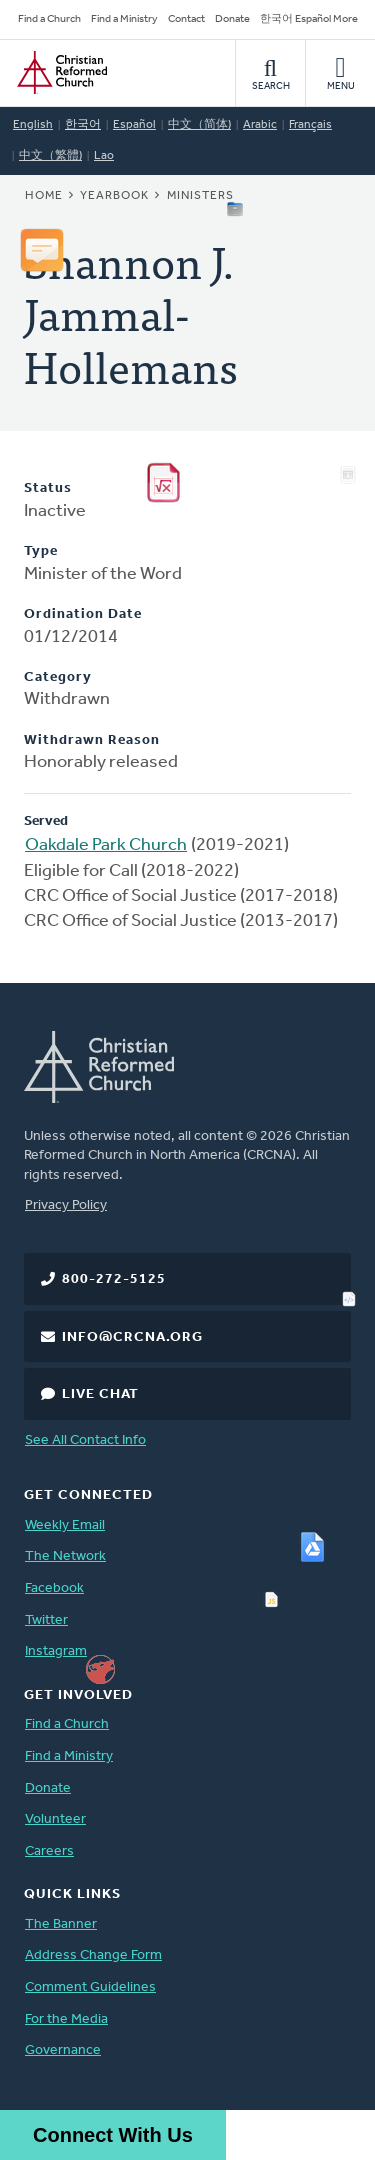 The image size is (375, 2160). Describe the element at coordinates (163, 482) in the screenshot. I see `libreoffice math formula template file` at that location.